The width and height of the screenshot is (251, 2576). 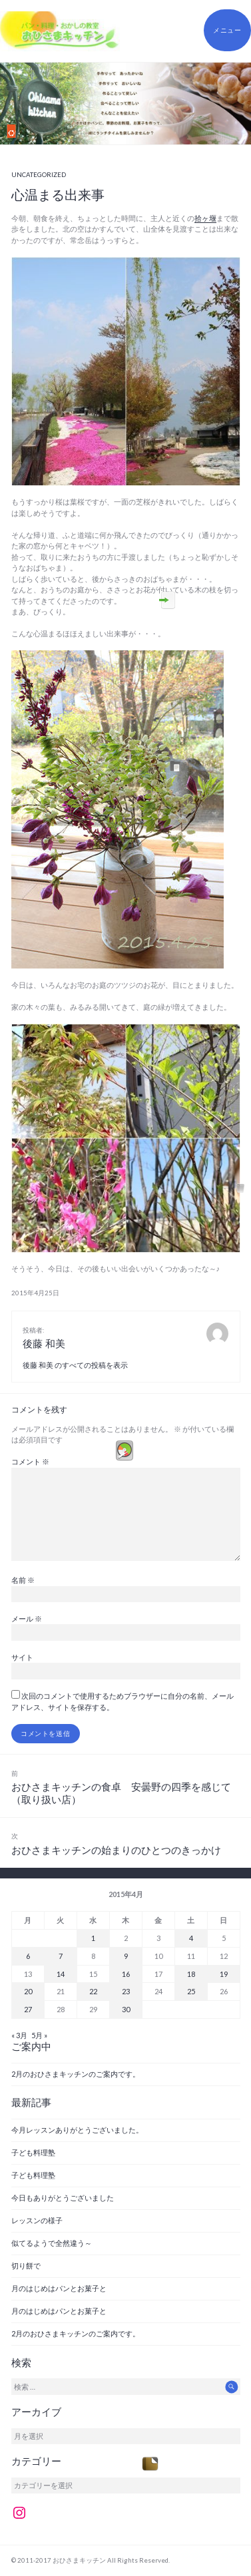 What do you see at coordinates (175, 765) in the screenshot?
I see `open a file from folder` at bounding box center [175, 765].